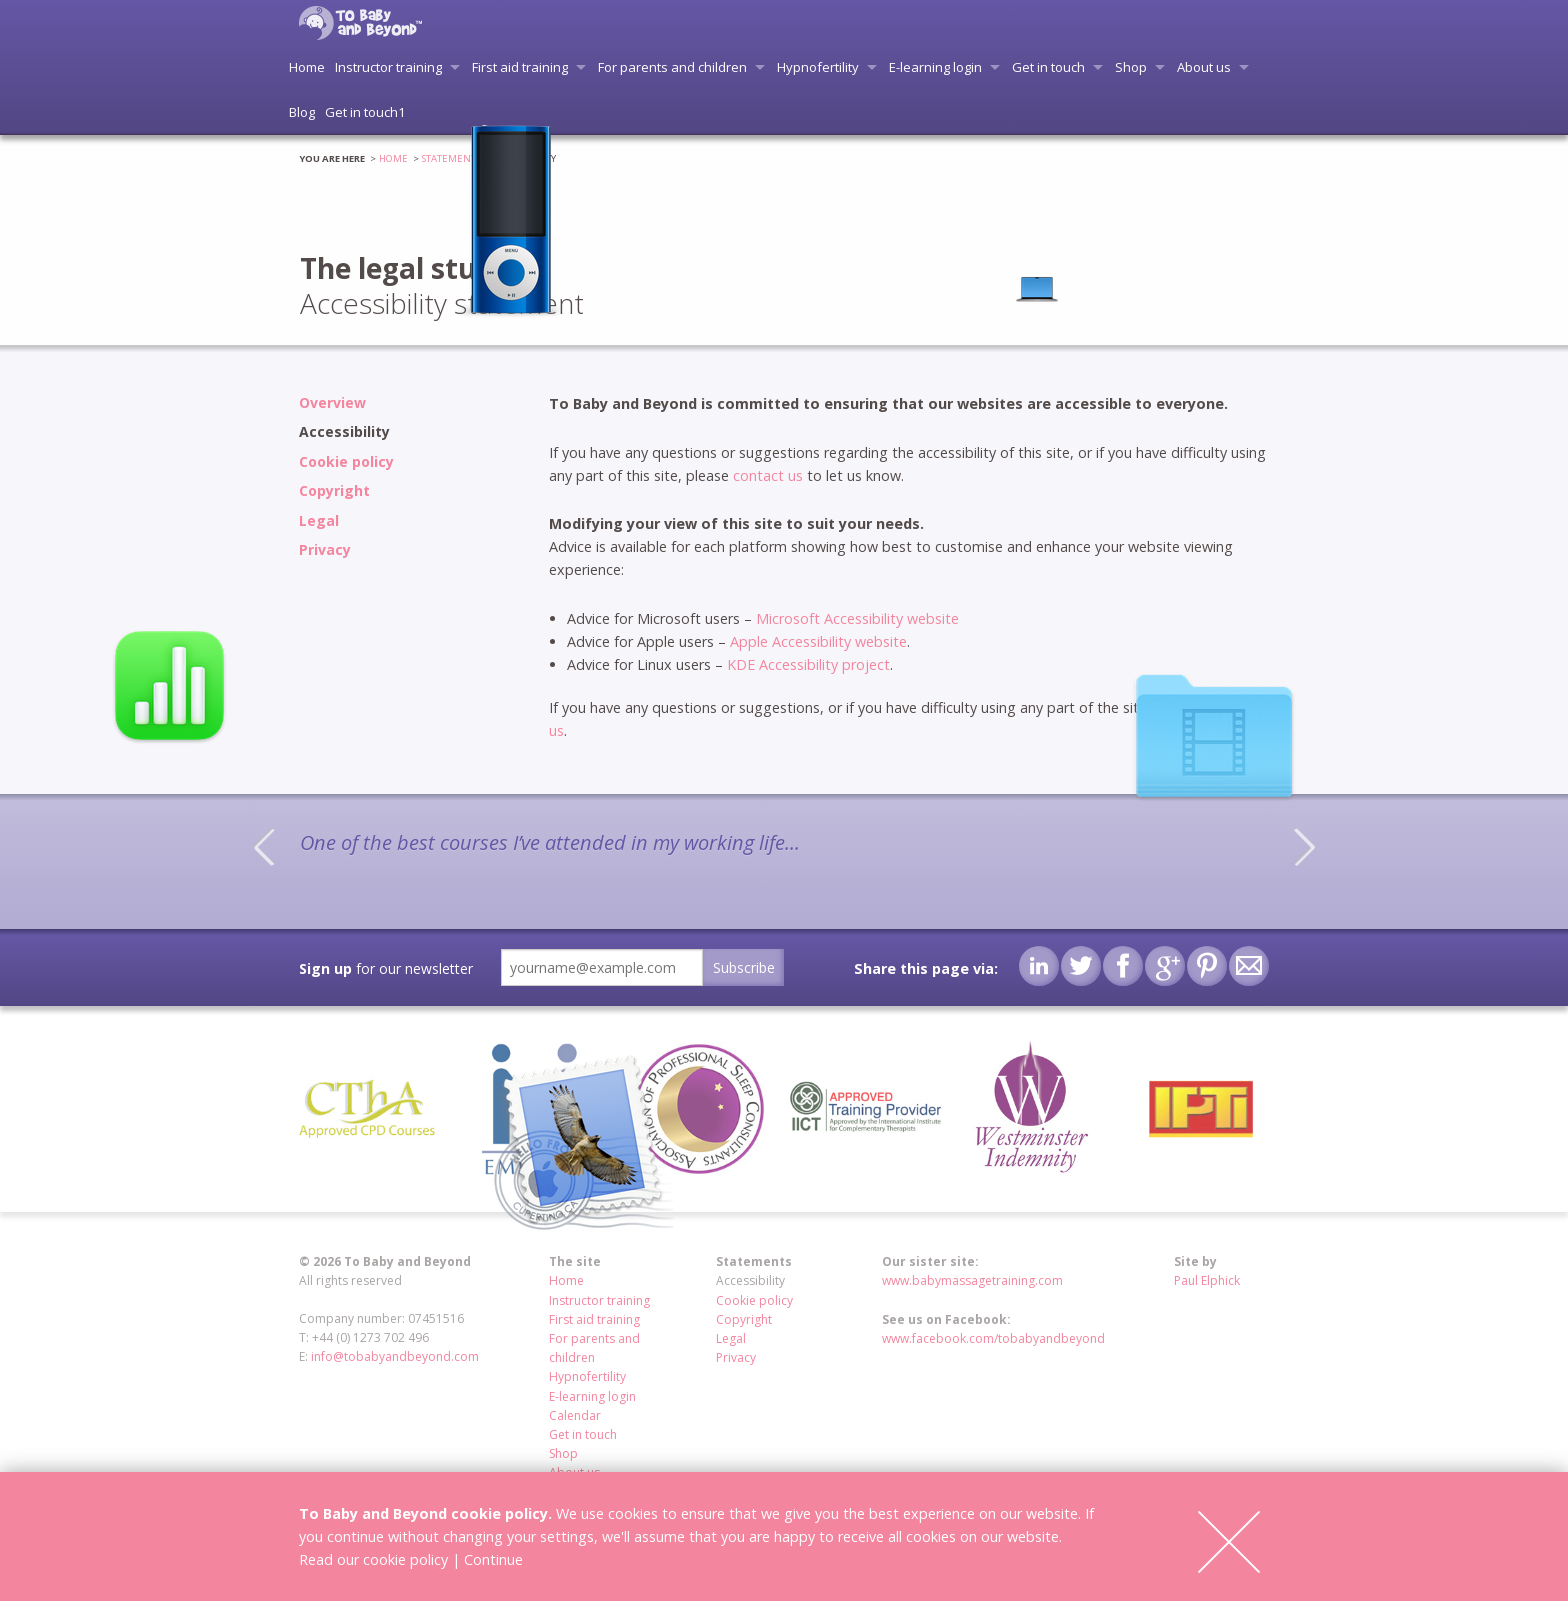 The width and height of the screenshot is (1568, 1601). I want to click on represents this macbook pro device in system settings, so click(1037, 286).